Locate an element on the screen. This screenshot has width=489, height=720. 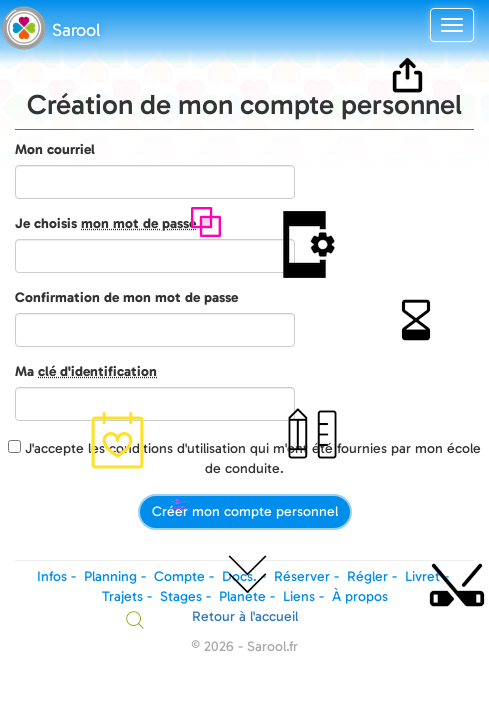
access design or drawing tools is located at coordinates (312, 434).